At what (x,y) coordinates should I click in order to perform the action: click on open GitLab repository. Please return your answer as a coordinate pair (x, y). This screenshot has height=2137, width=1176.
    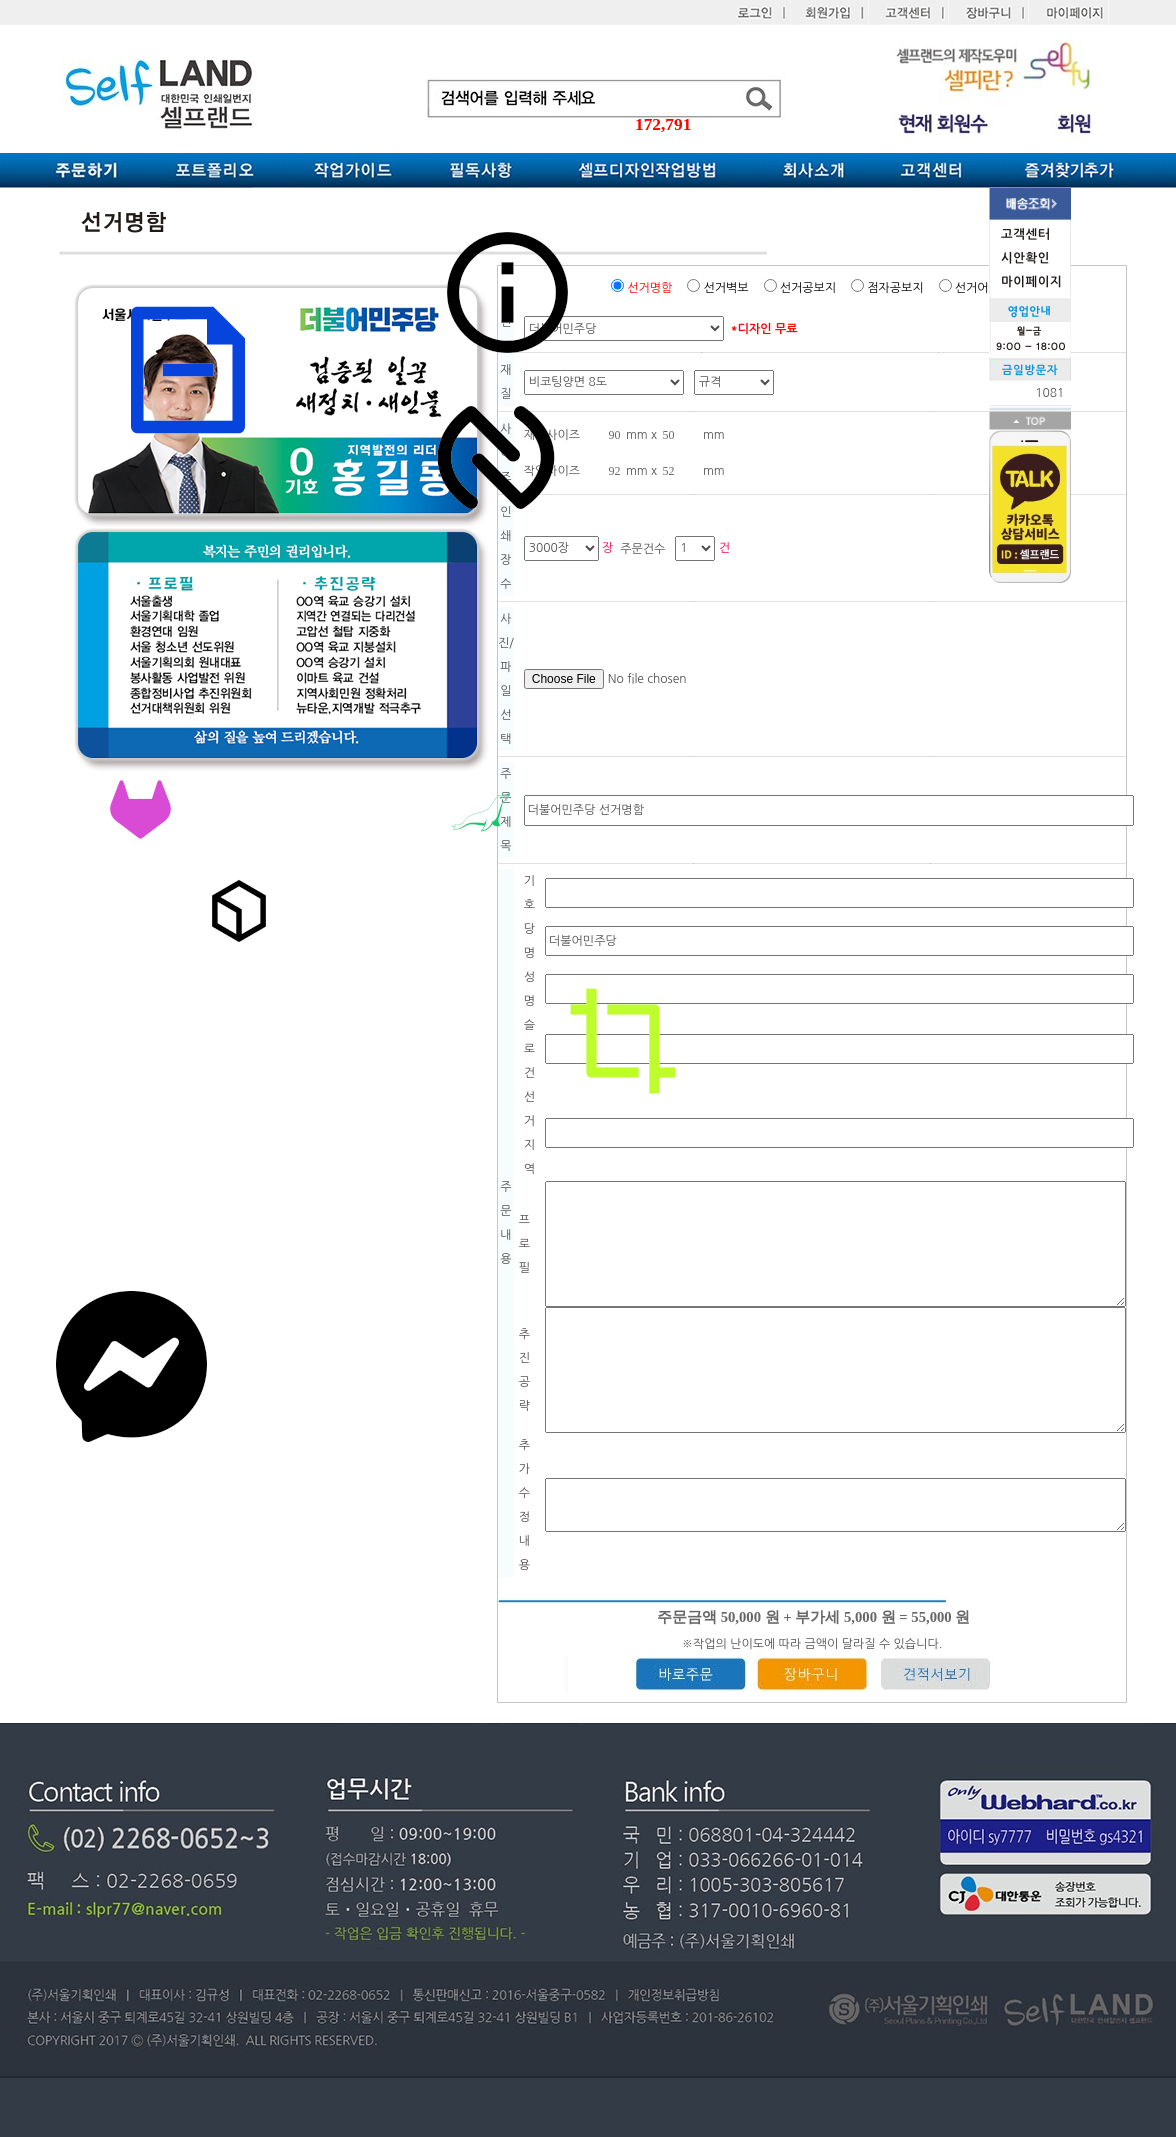
    Looking at the image, I should click on (140, 809).